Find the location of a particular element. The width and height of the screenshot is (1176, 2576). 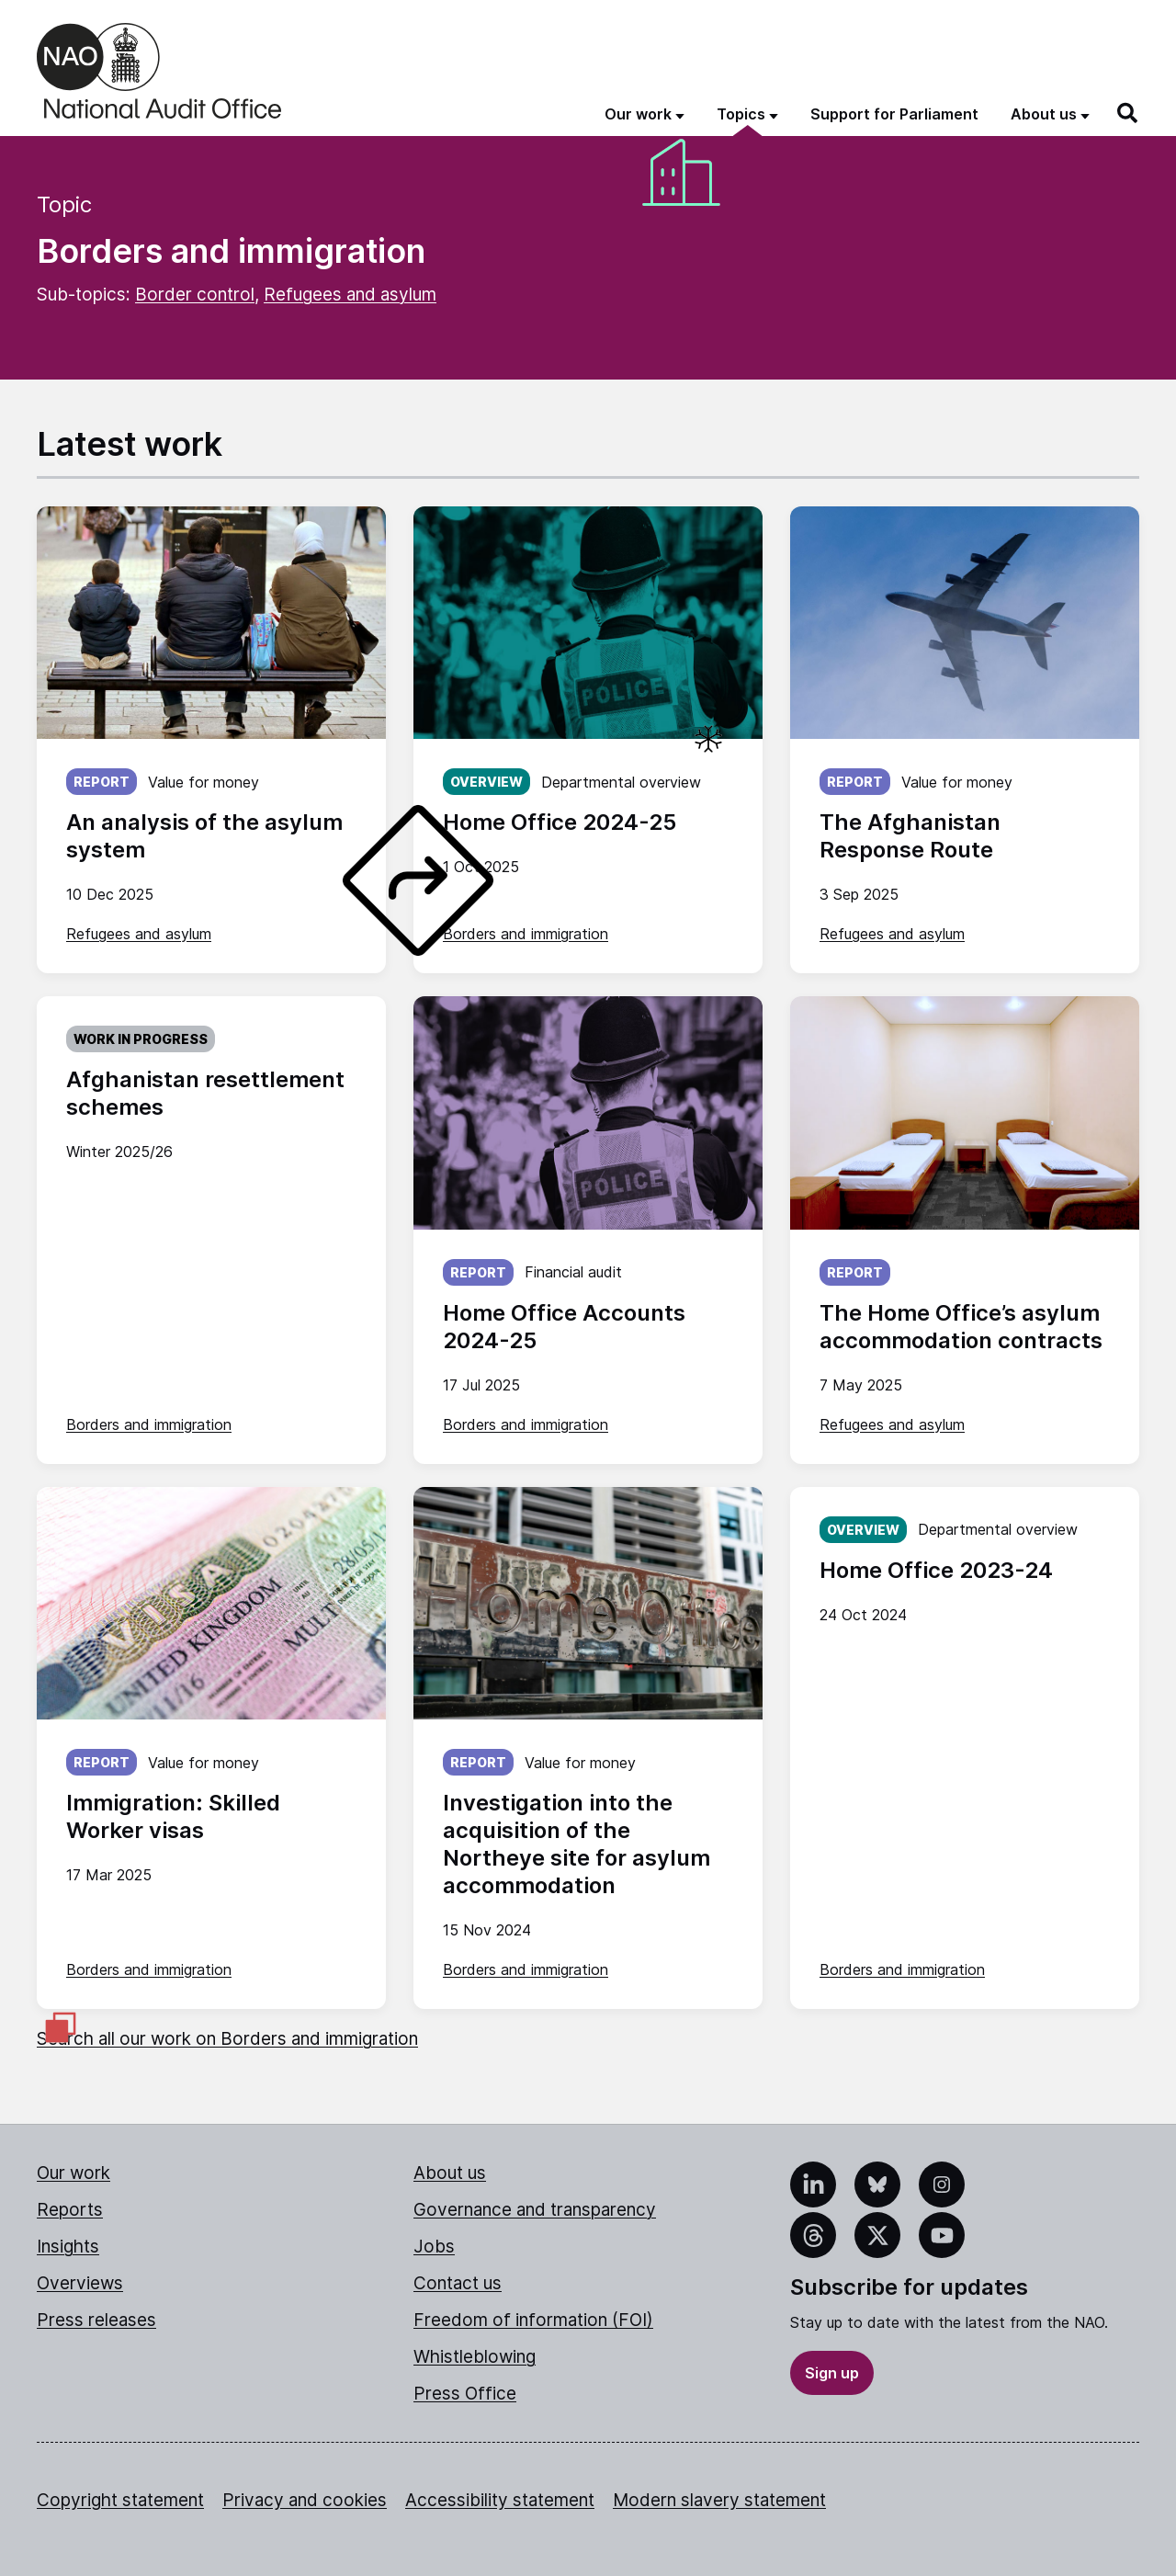

view nearby buildings or properties is located at coordinates (681, 175).